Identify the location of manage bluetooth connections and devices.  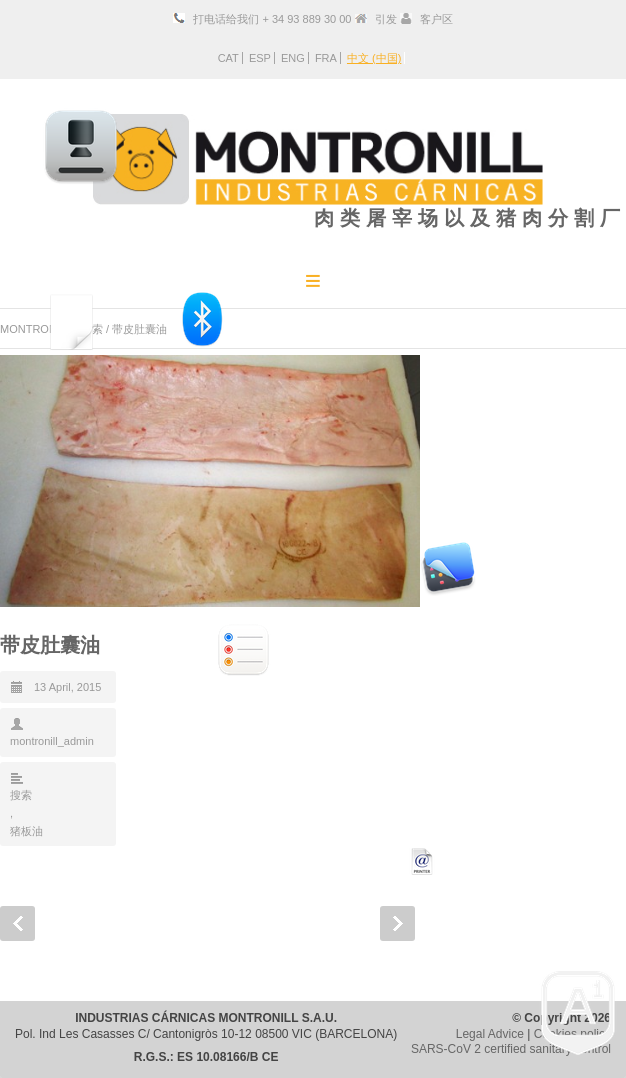
(203, 319).